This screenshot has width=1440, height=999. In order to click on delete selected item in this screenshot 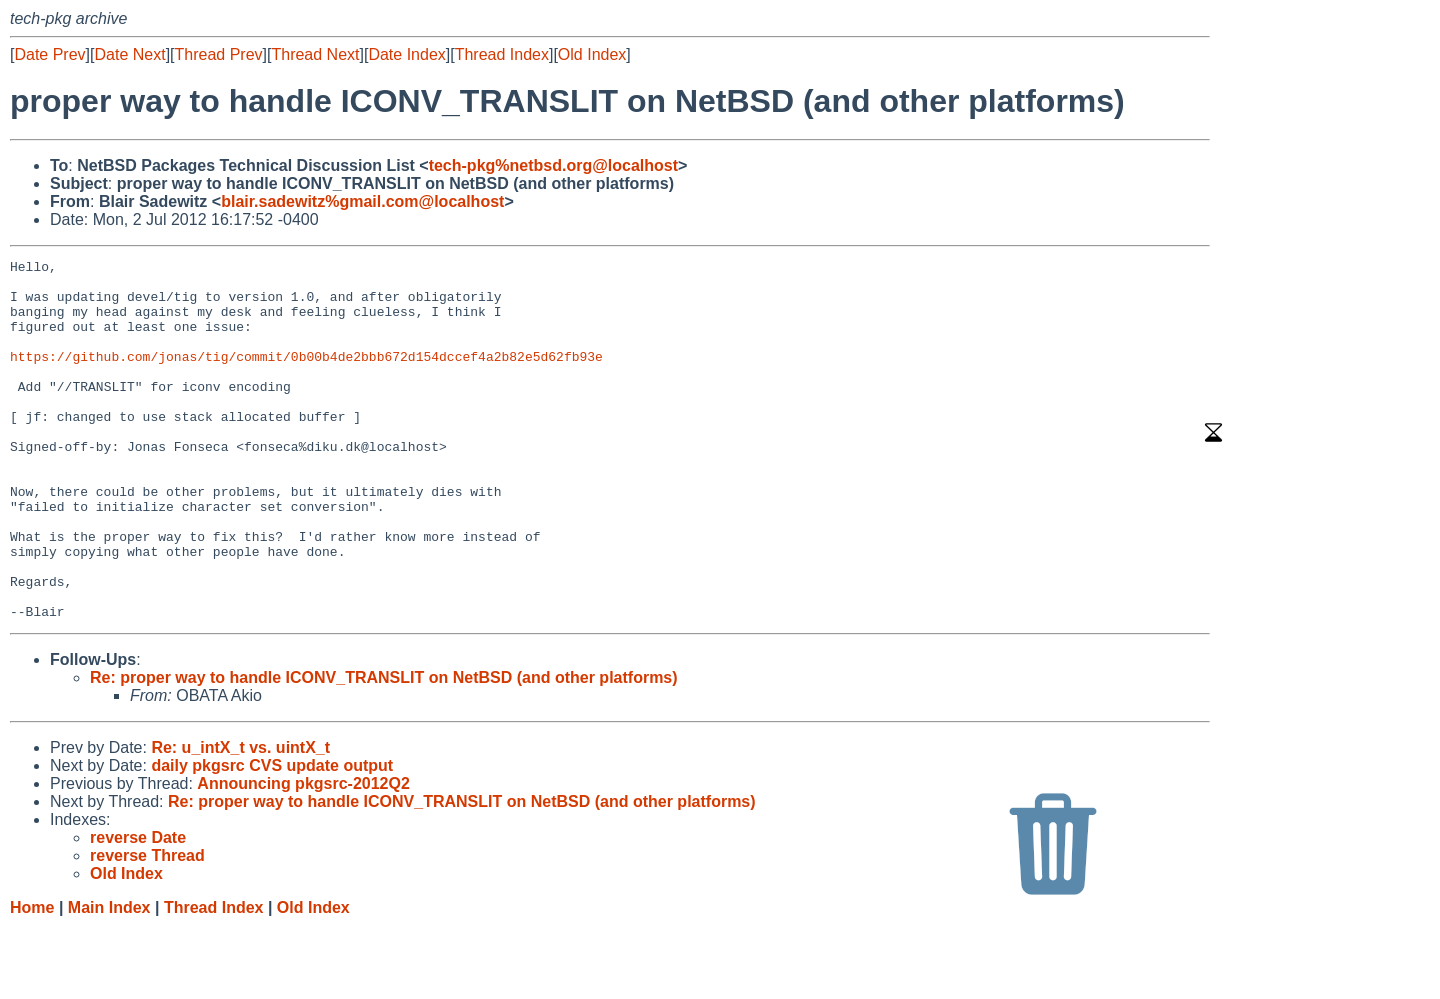, I will do `click(1053, 844)`.